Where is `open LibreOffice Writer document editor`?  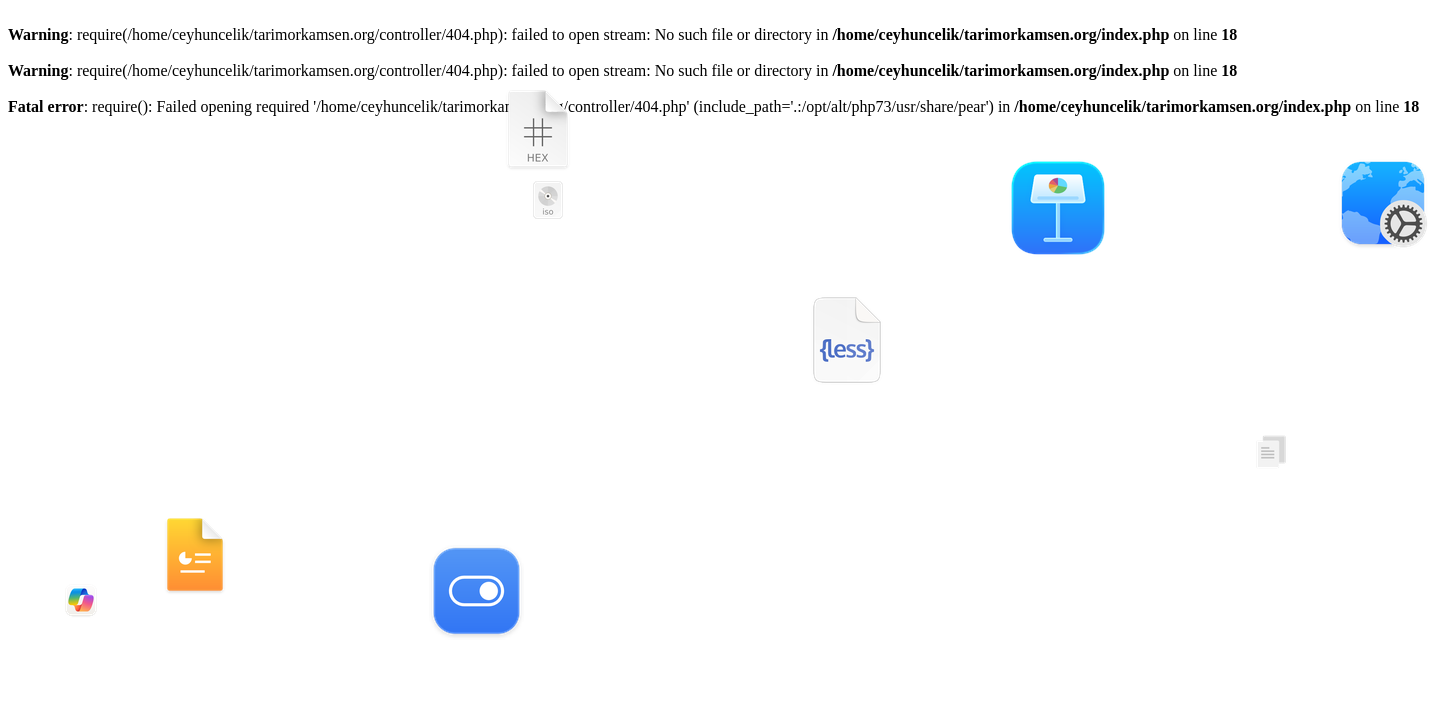
open LibreOffice Writer document editor is located at coordinates (1058, 208).